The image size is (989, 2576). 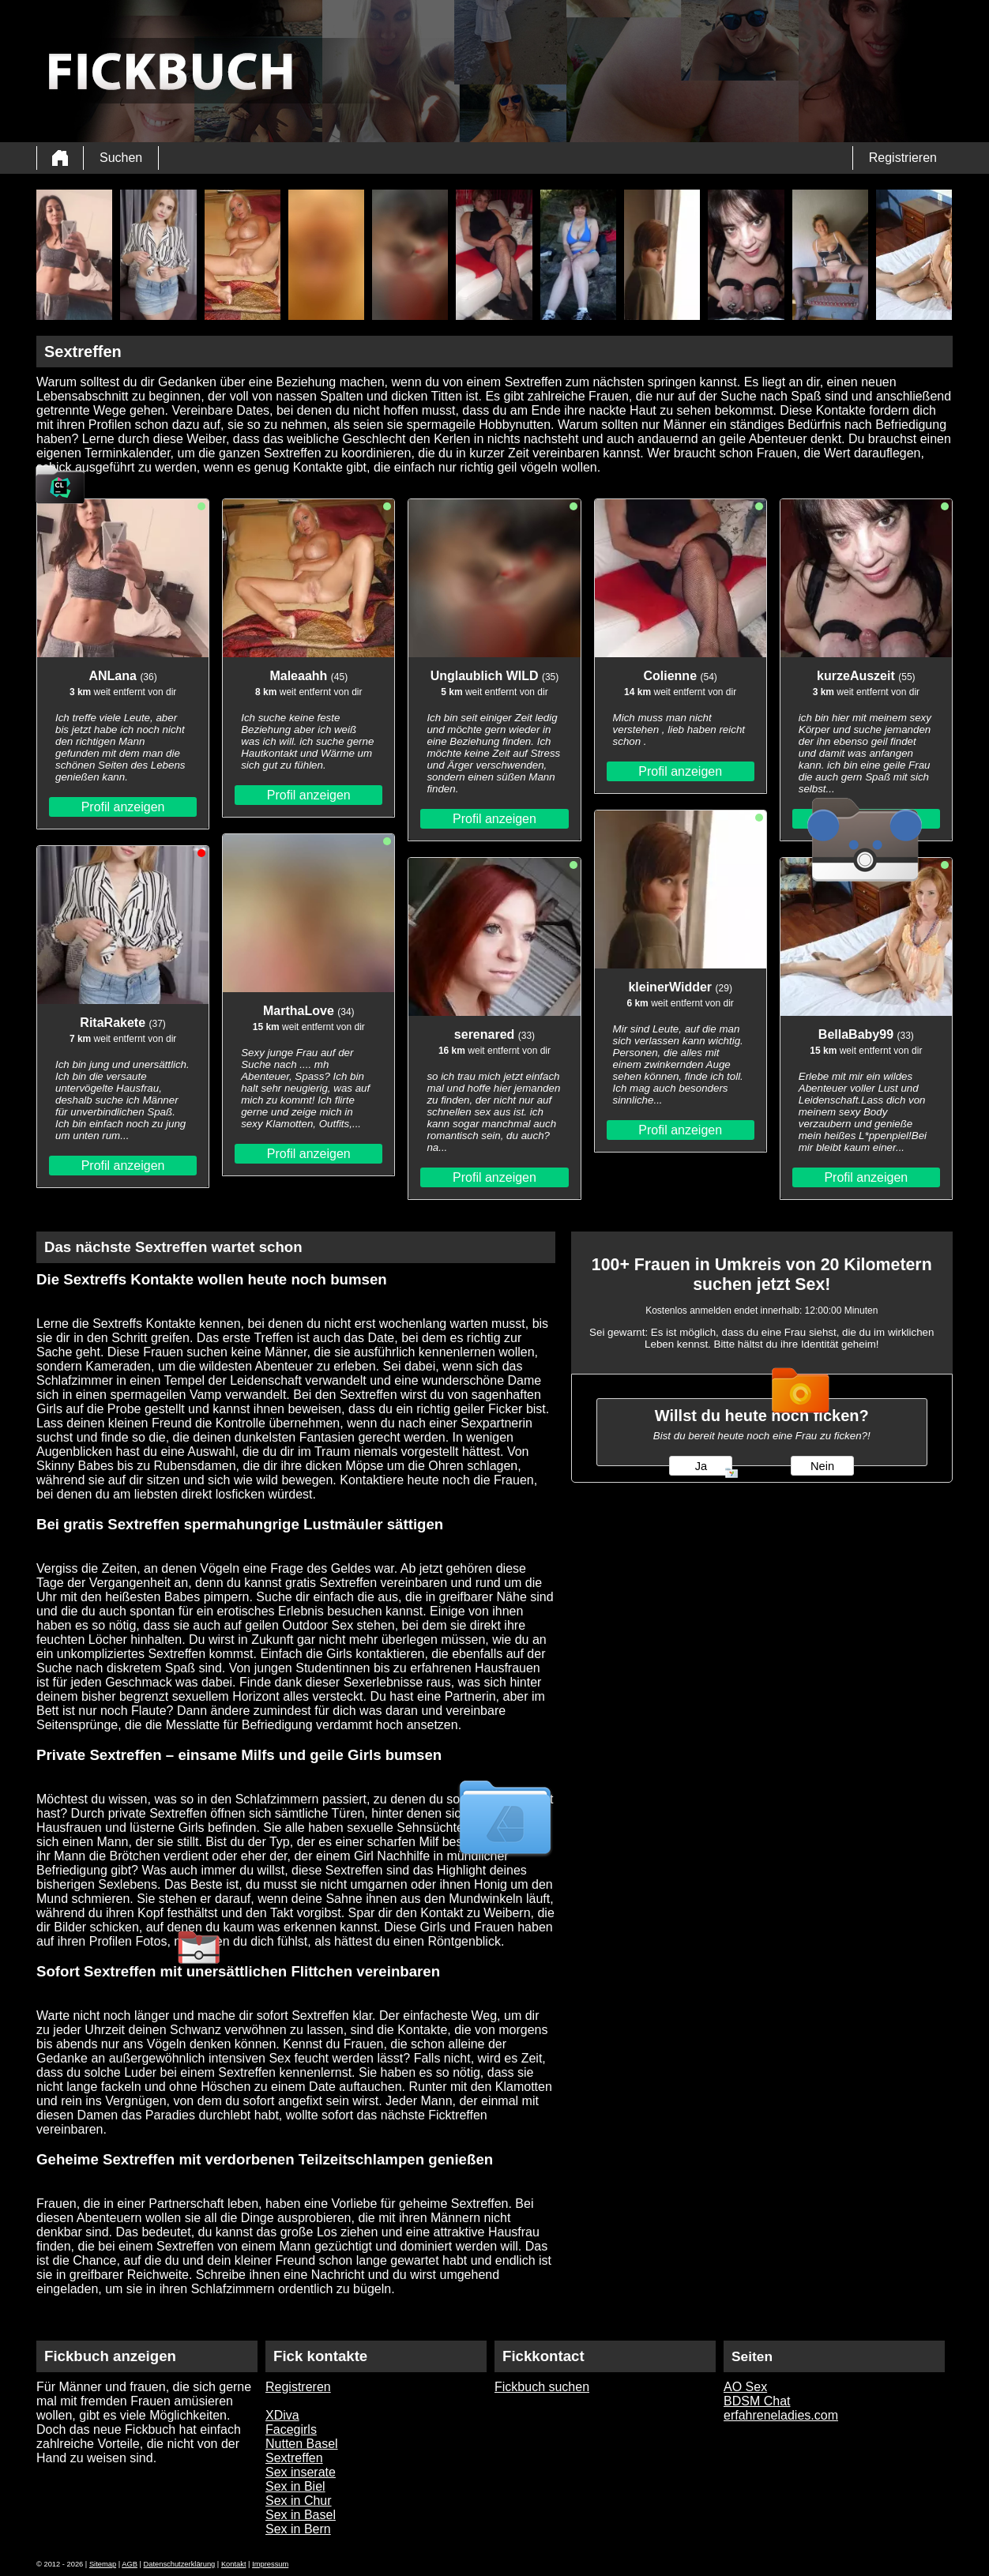 What do you see at coordinates (198, 1948) in the screenshot?
I see `open folder containing pokémon timer ball assets` at bounding box center [198, 1948].